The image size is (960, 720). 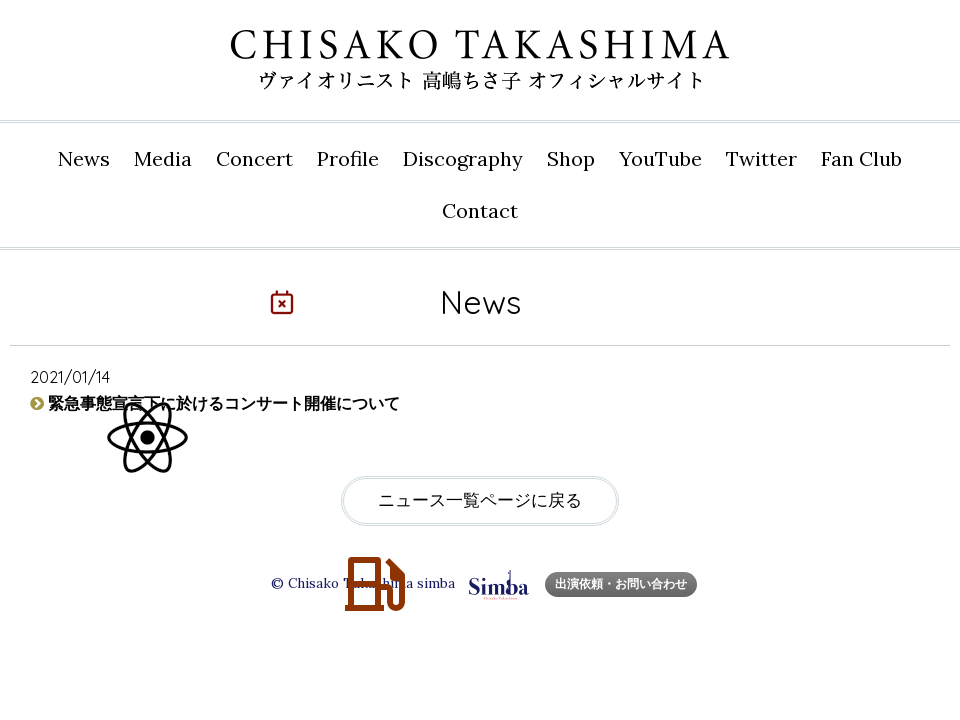 What do you see at coordinates (282, 303) in the screenshot?
I see `cancel or remove a scheduled event` at bounding box center [282, 303].